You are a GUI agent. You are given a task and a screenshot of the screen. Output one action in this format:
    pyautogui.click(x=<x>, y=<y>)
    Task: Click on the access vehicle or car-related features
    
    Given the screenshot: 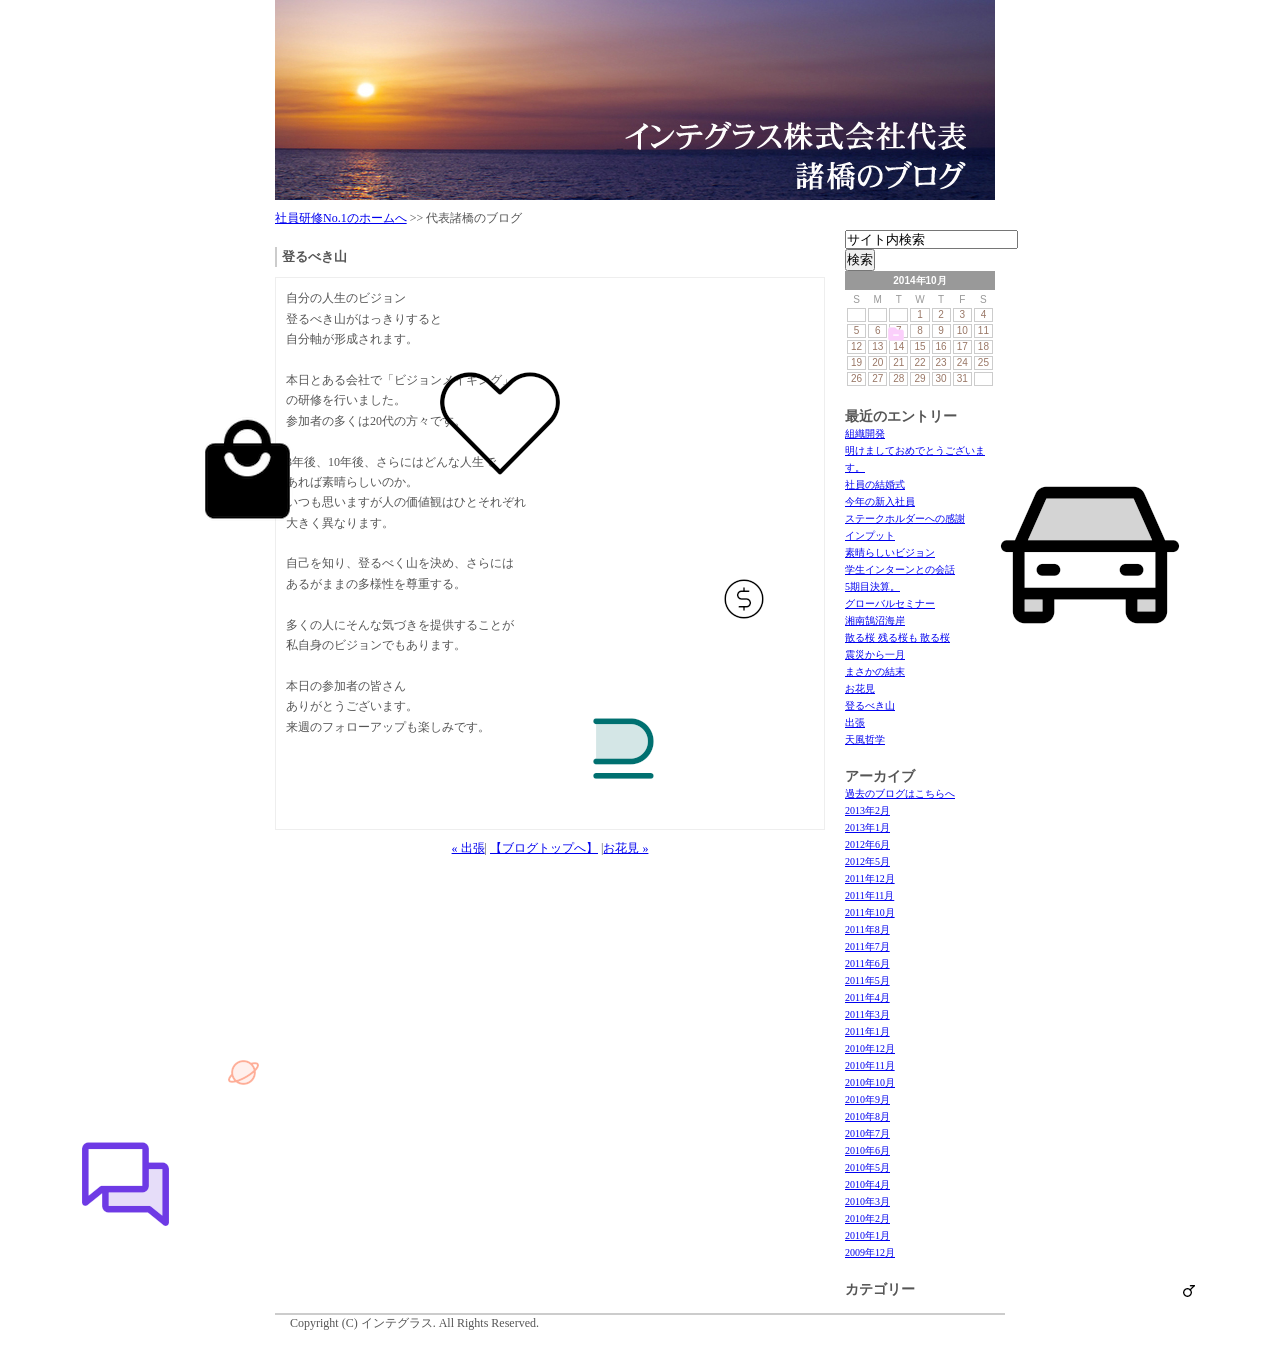 What is the action you would take?
    pyautogui.click(x=1090, y=558)
    